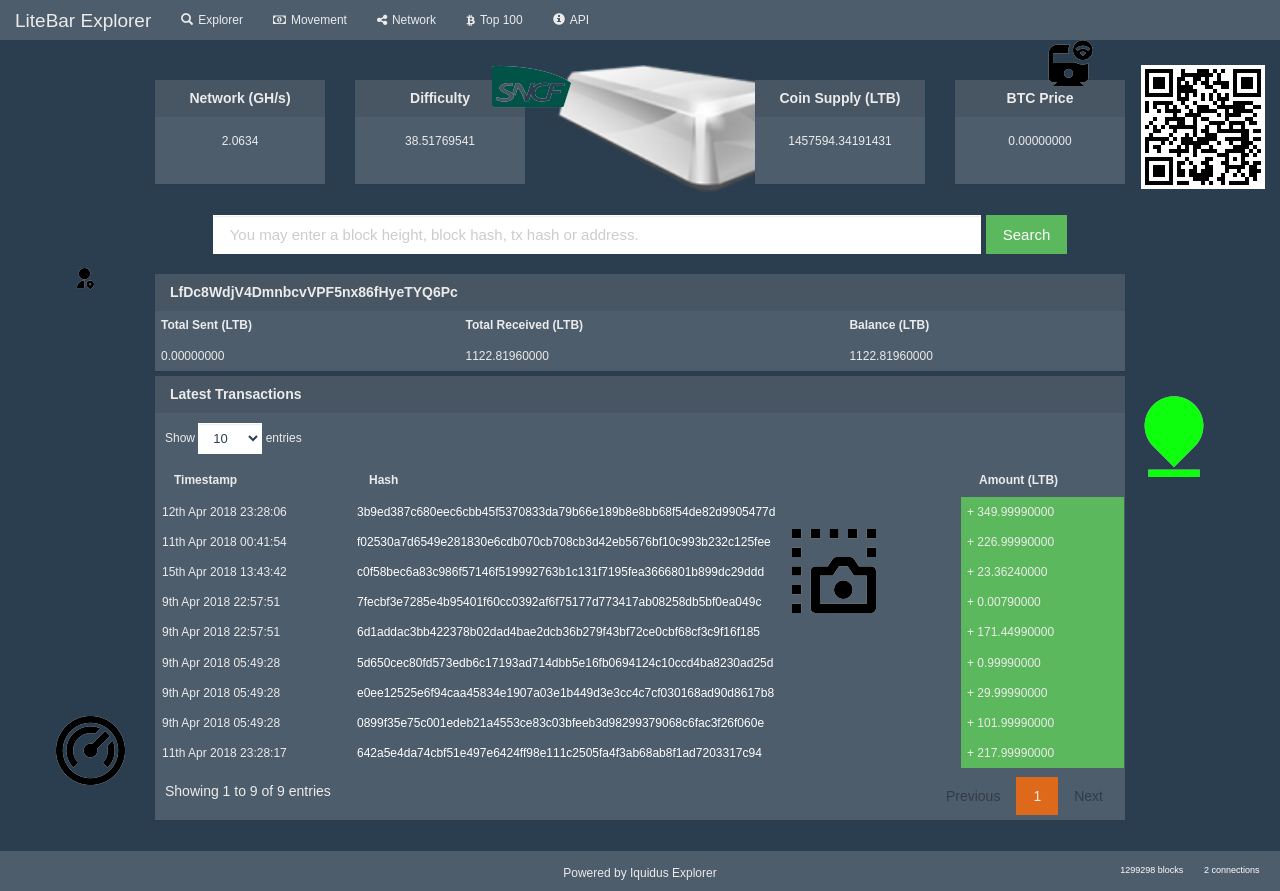 The width and height of the screenshot is (1280, 891). What do you see at coordinates (531, 86) in the screenshot?
I see `open the SNCF French railway app` at bounding box center [531, 86].